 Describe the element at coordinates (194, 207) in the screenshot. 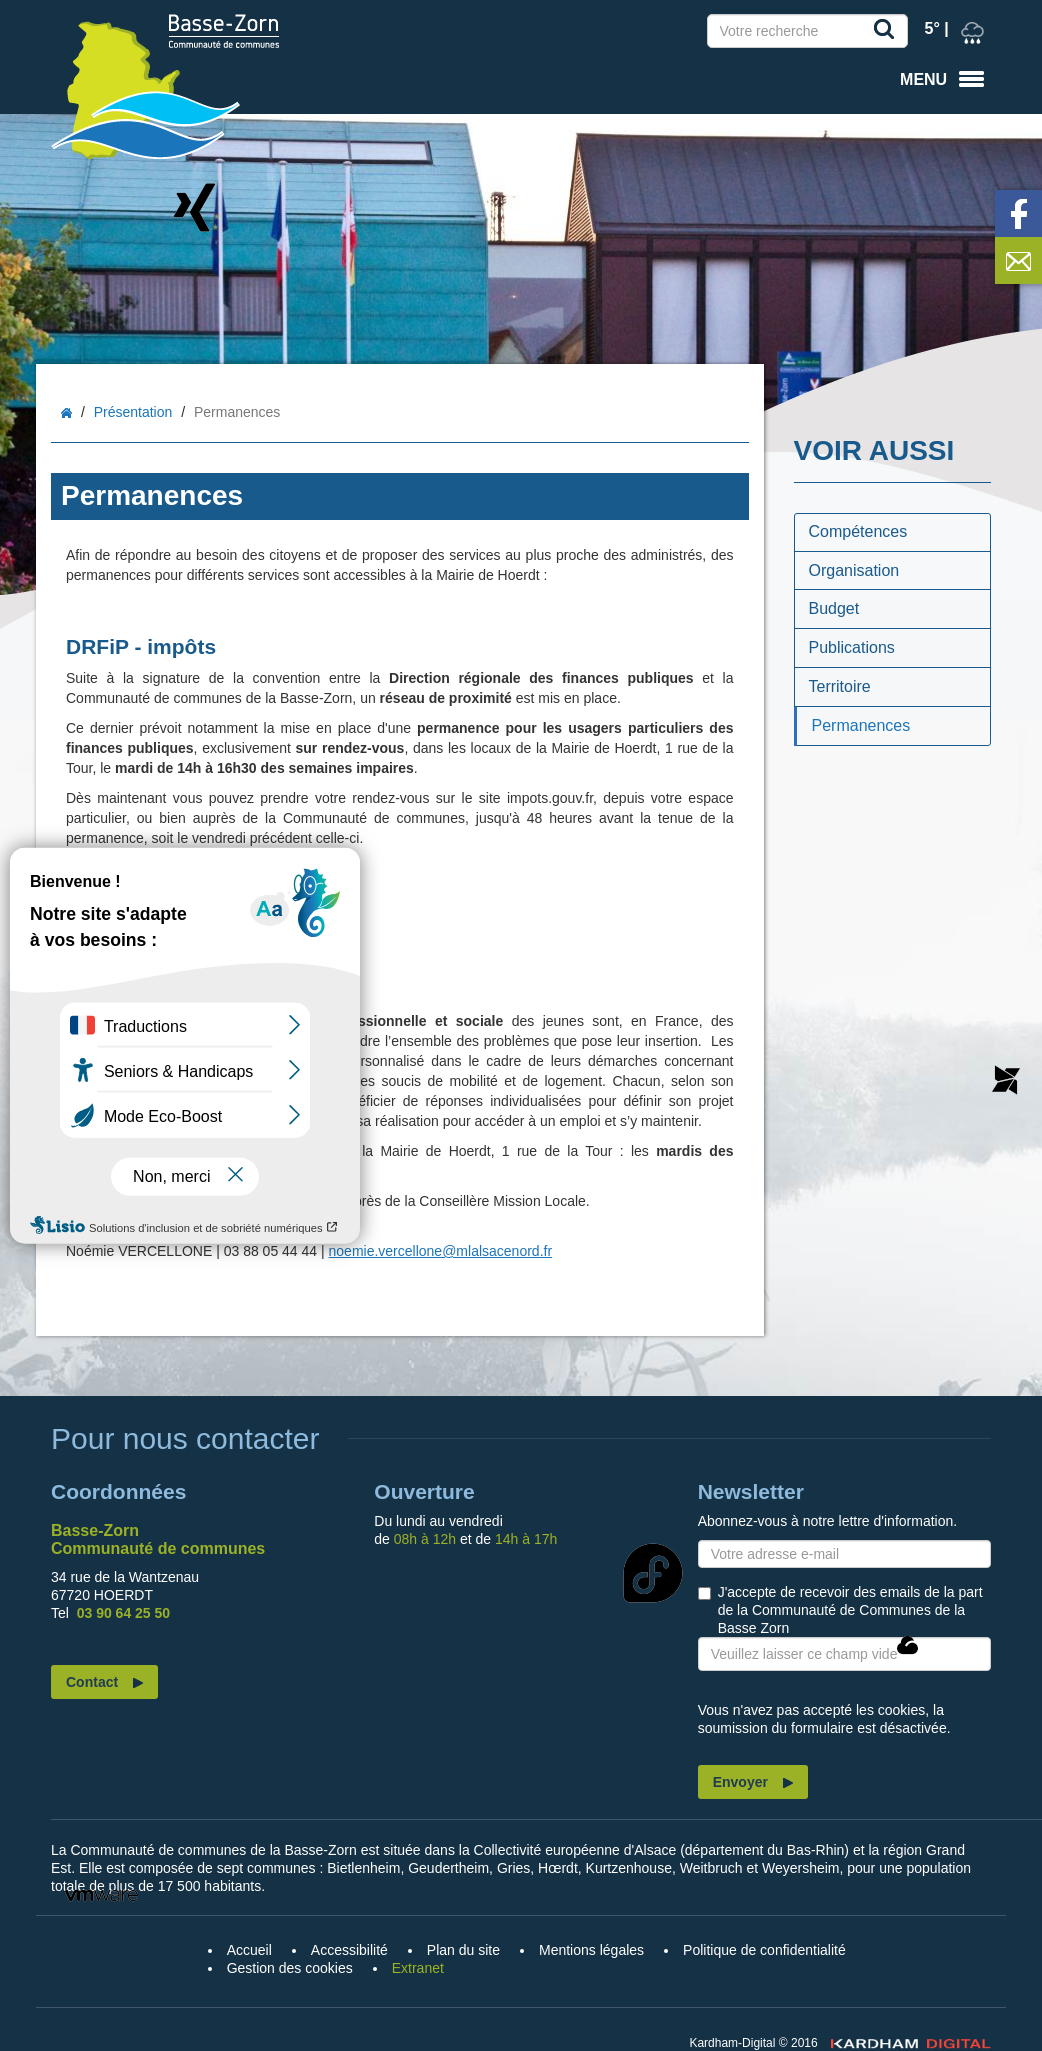

I see `link to xing professional network profile` at that location.